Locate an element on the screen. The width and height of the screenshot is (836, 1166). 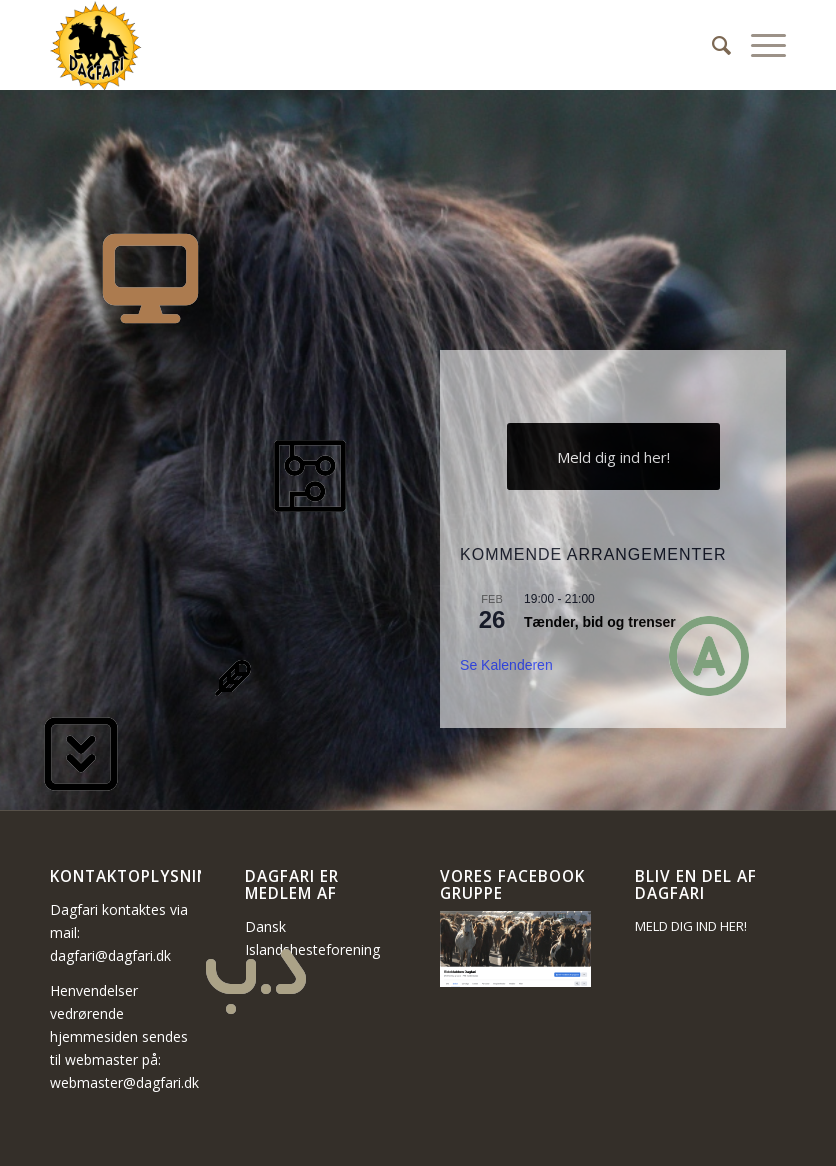
collapse or minimize content section is located at coordinates (81, 754).